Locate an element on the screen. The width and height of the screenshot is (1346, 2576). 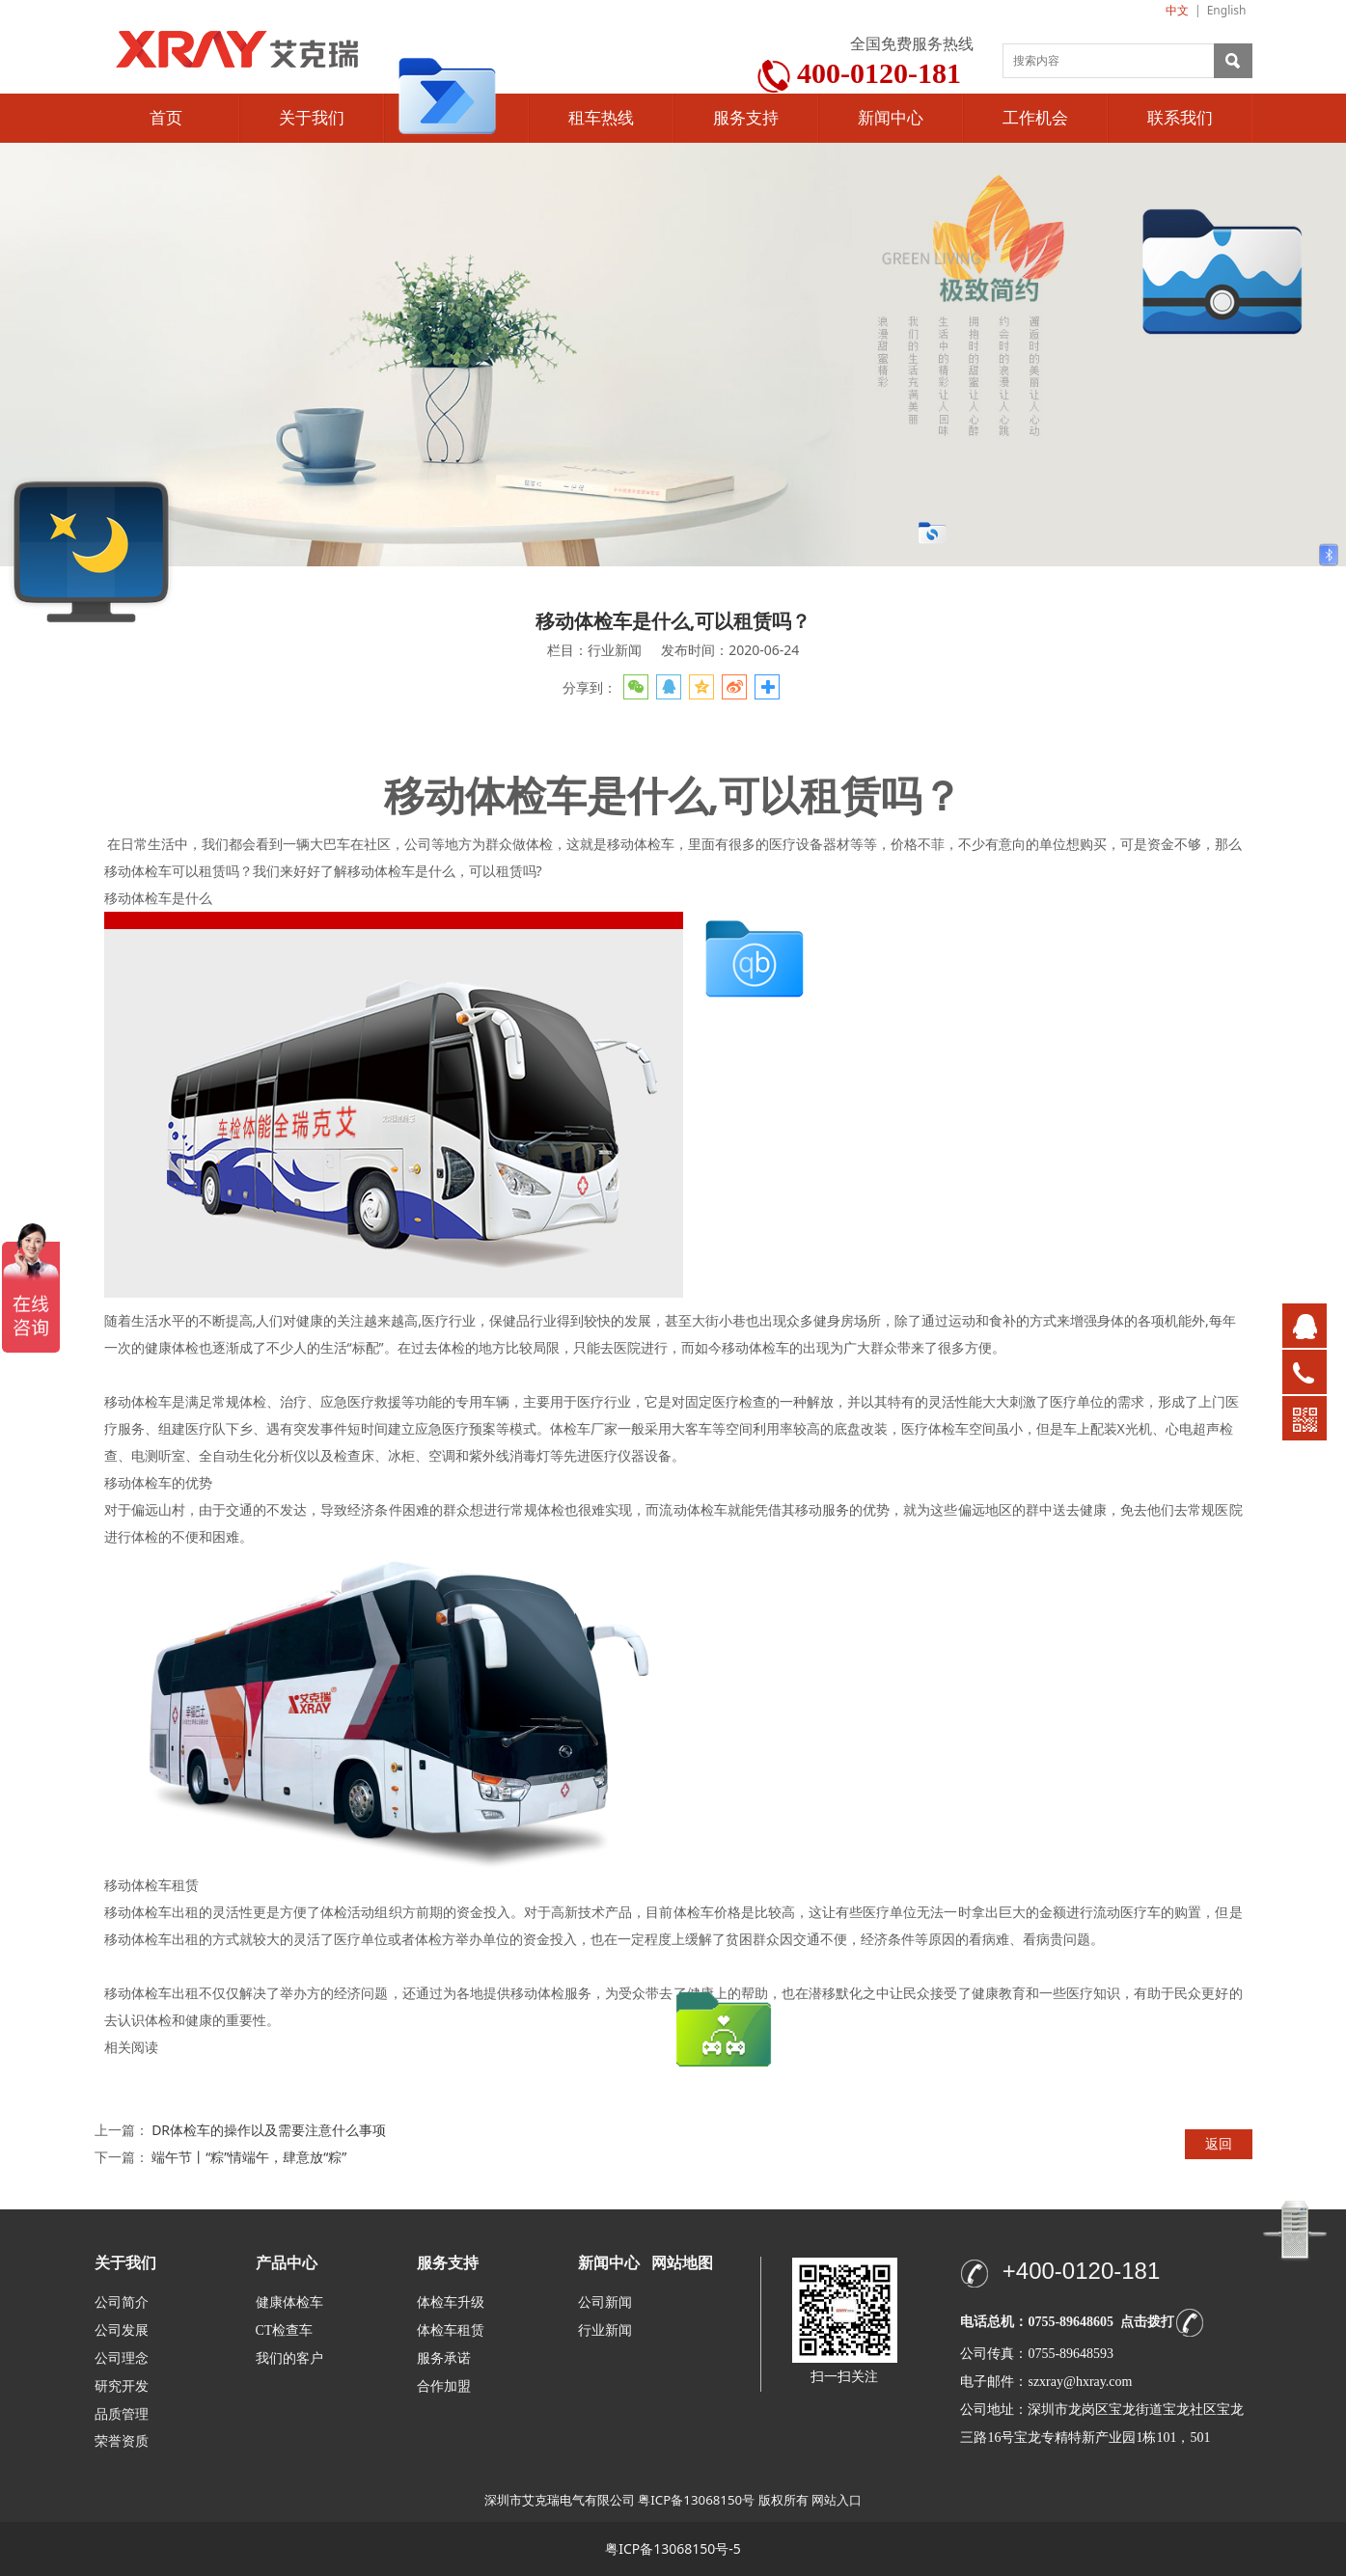
open simplenote files folder is located at coordinates (932, 534).